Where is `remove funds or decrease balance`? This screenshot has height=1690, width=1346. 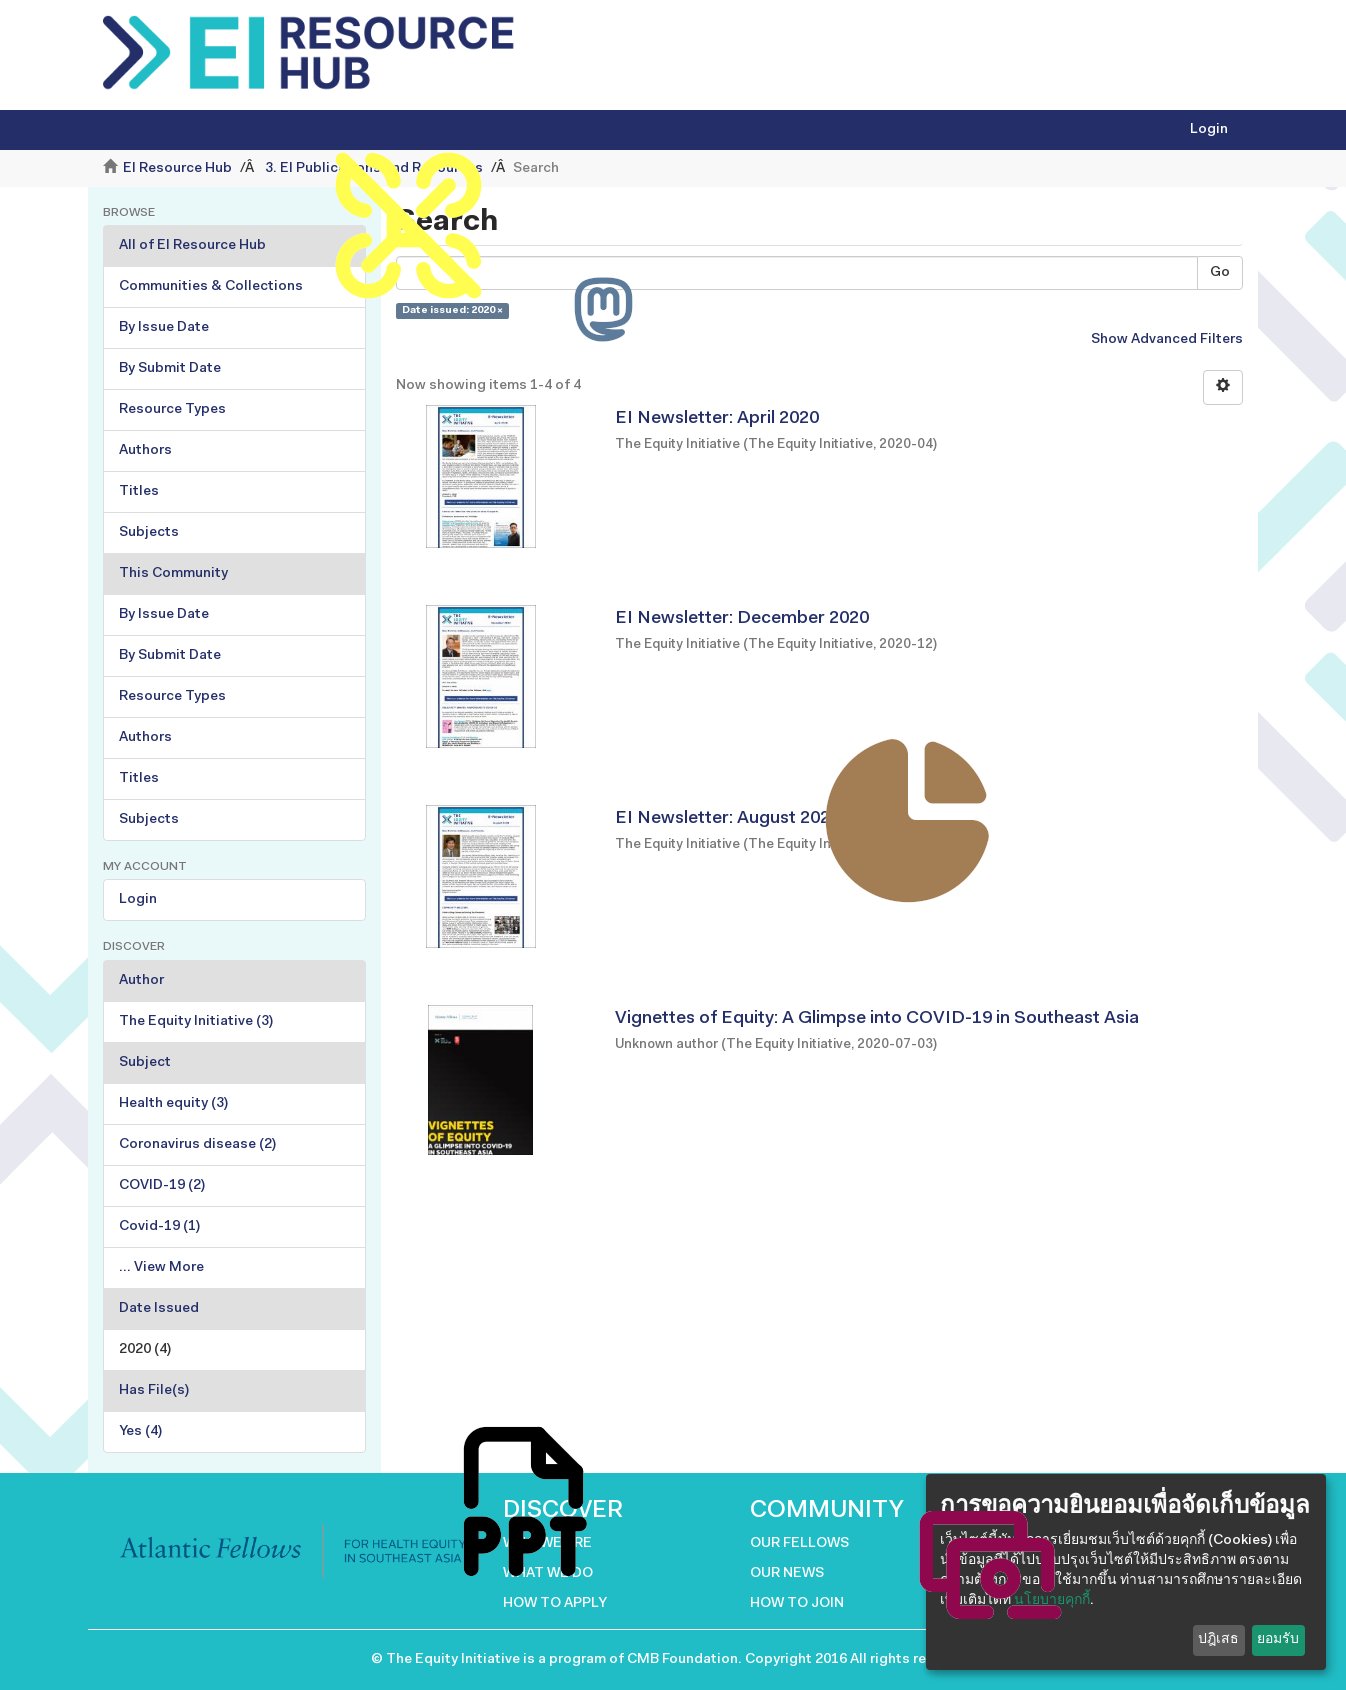
remove funds or decrease balance is located at coordinates (987, 1565).